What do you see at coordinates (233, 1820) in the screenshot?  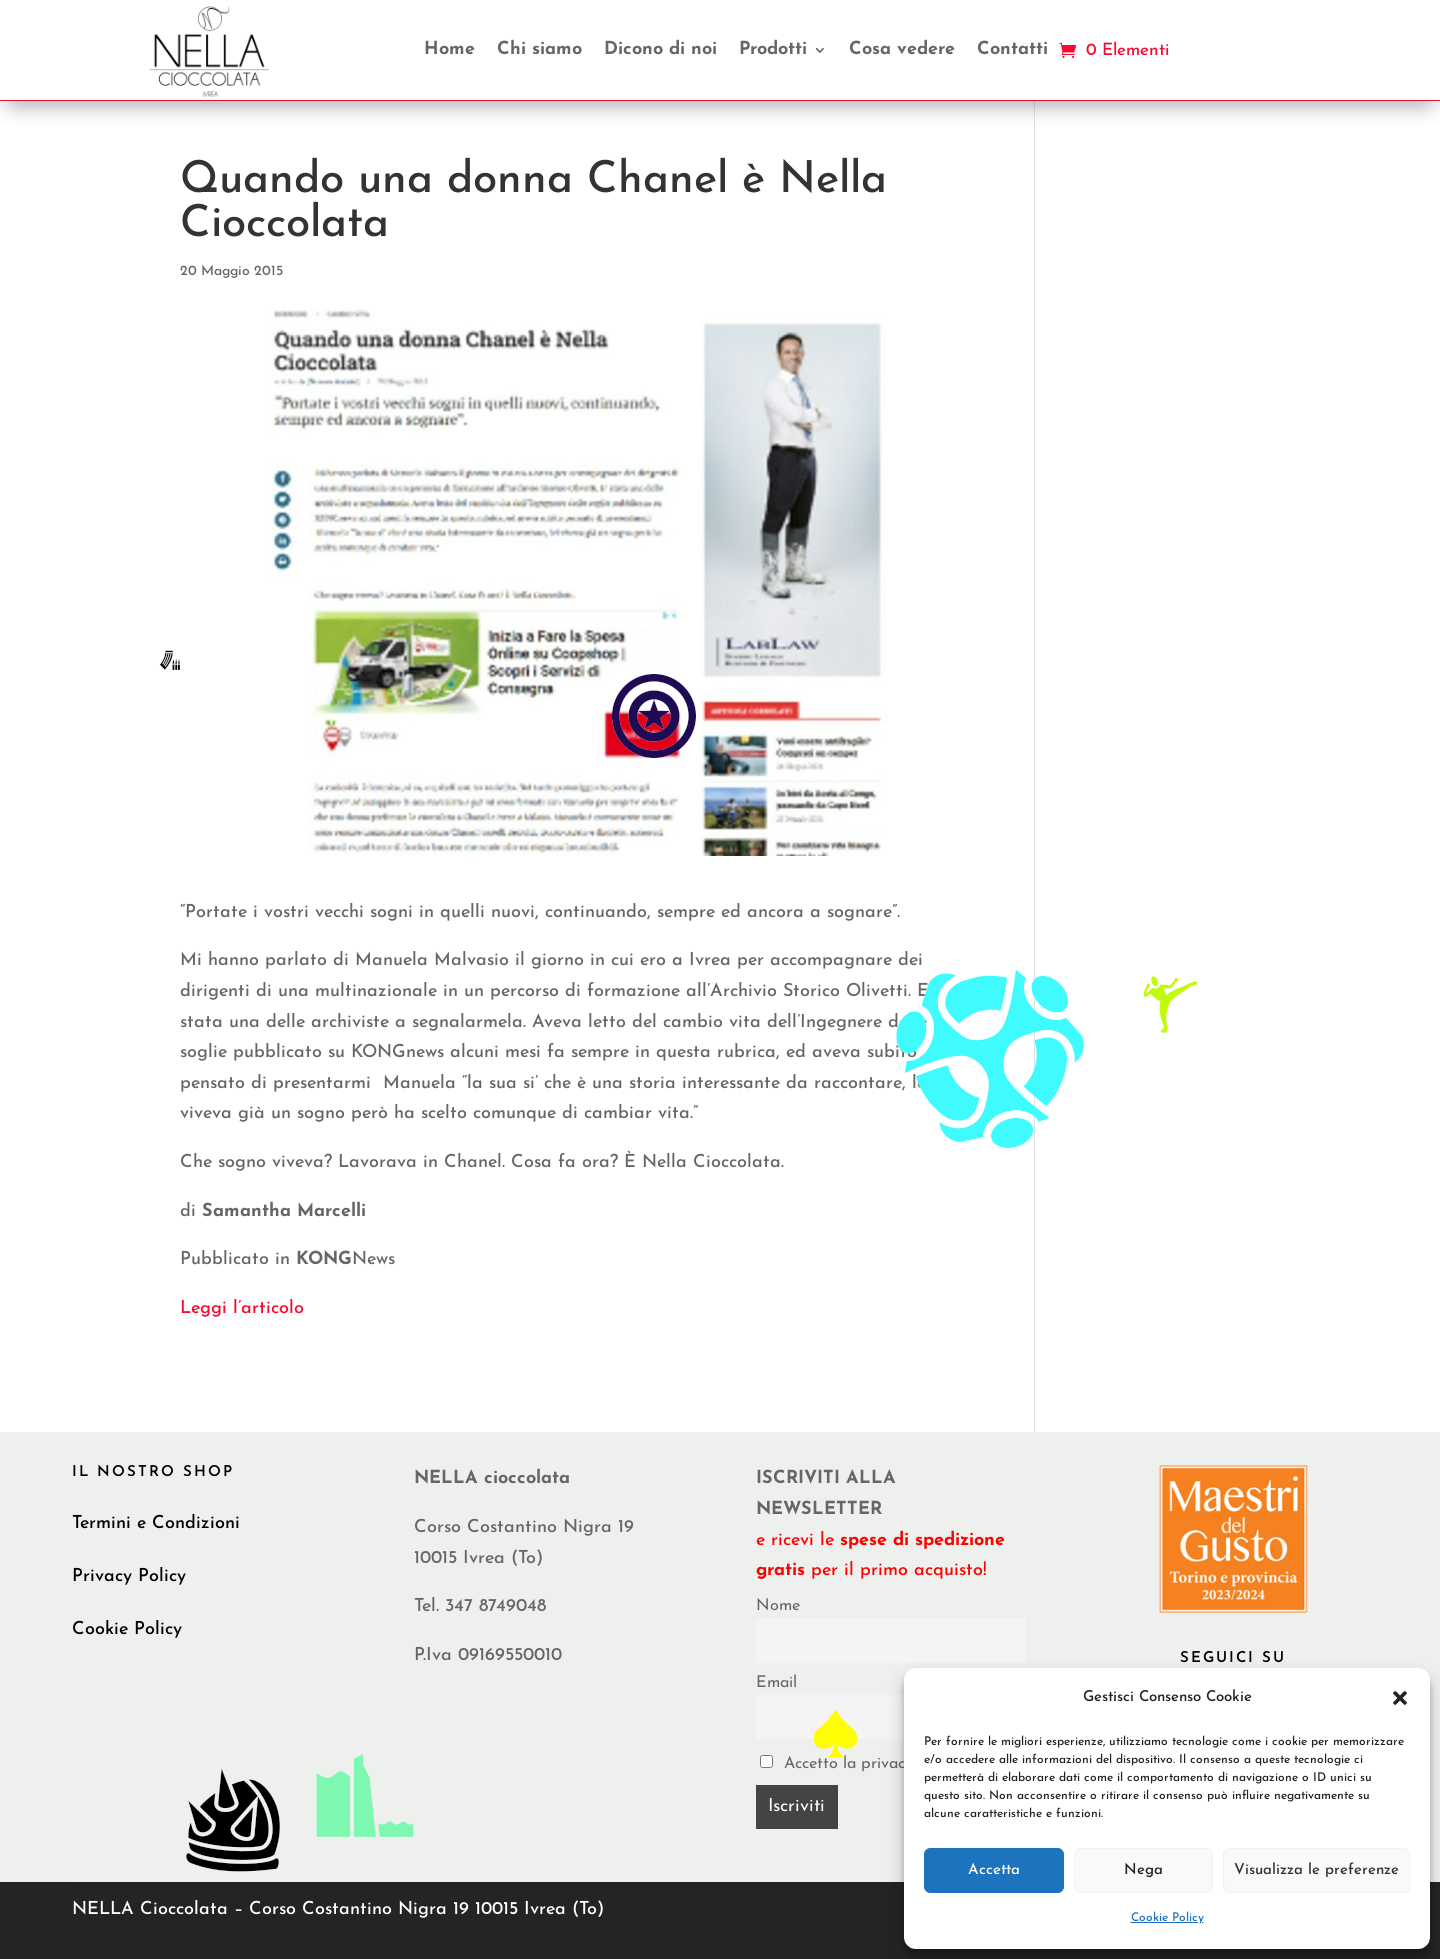 I see `equip shoulder armor to your character` at bounding box center [233, 1820].